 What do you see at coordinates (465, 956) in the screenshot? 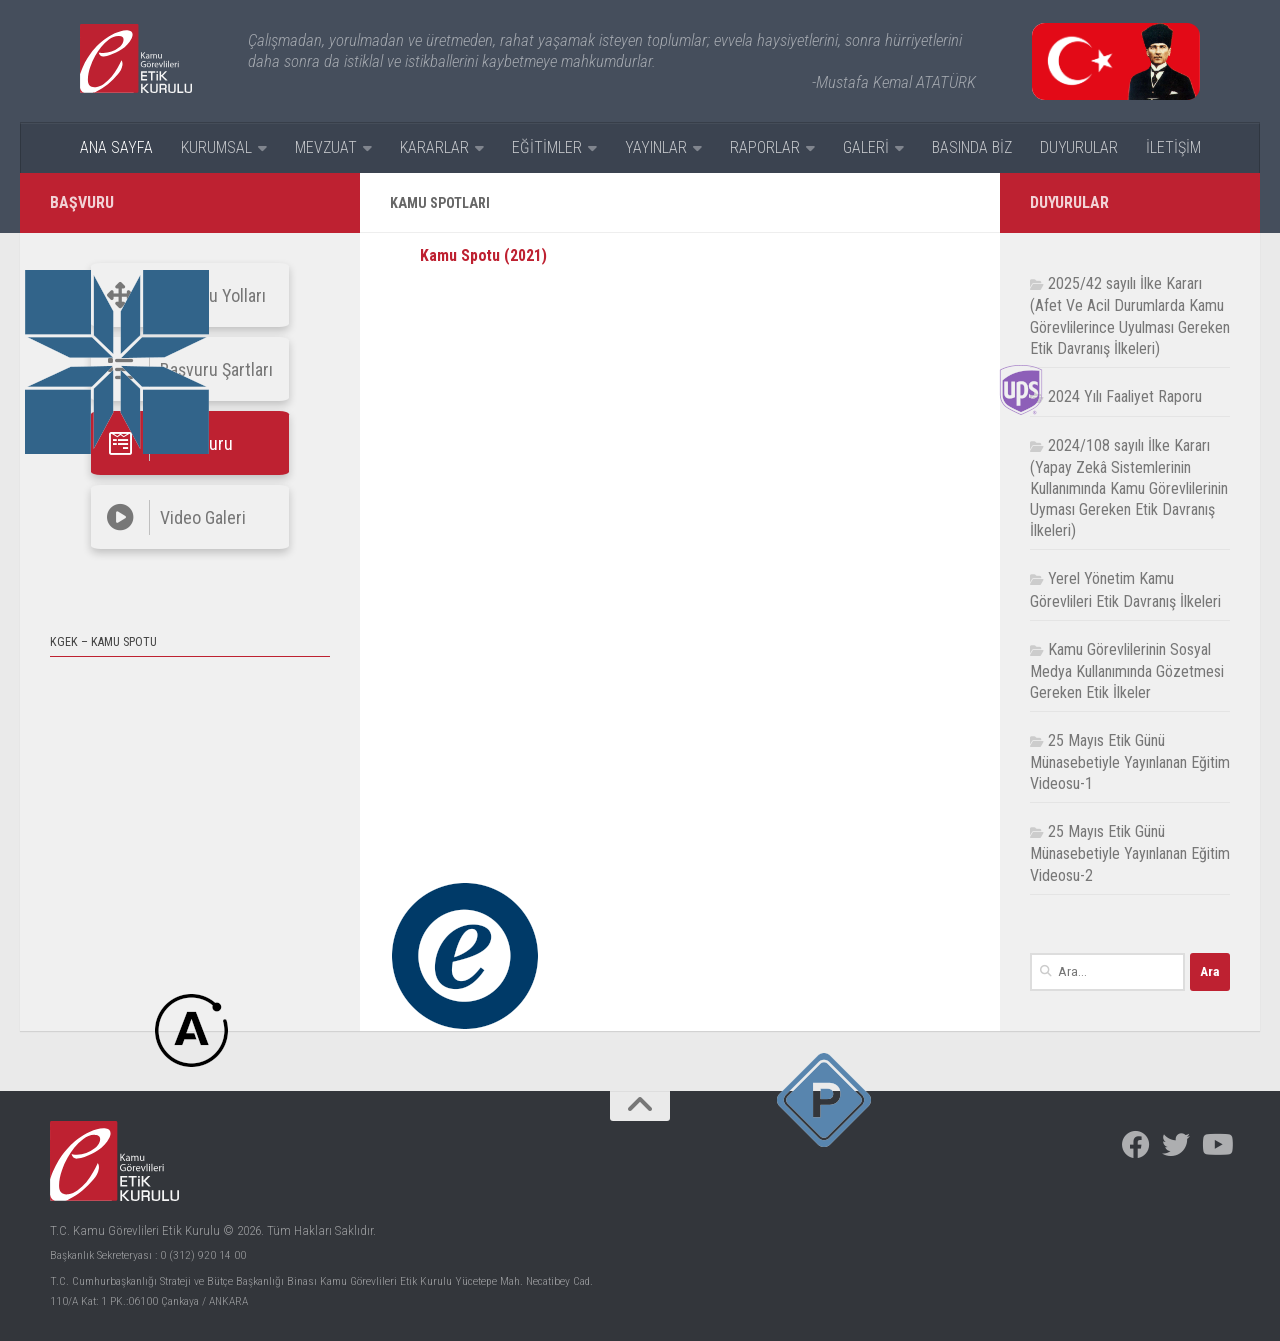
I see `trusted shops certification badge indicating verified seller status` at bounding box center [465, 956].